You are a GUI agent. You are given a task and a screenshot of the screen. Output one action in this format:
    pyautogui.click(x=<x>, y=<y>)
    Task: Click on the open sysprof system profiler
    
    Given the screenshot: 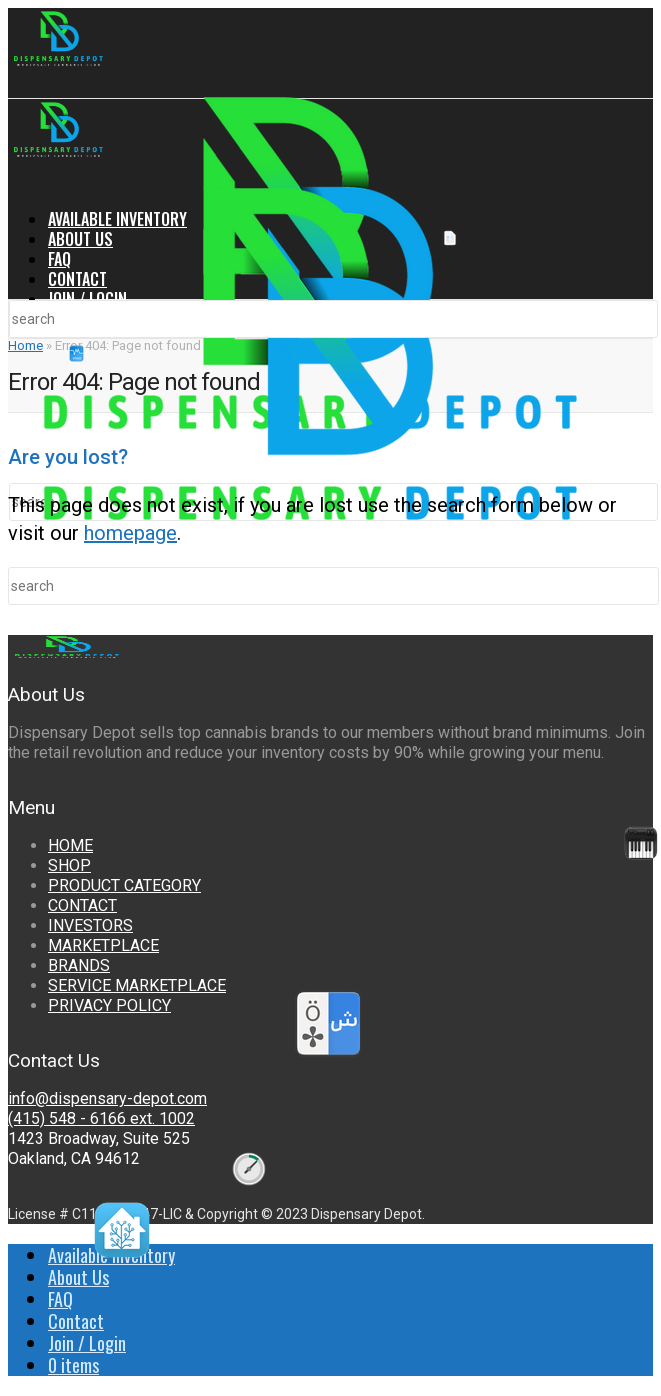 What is the action you would take?
    pyautogui.click(x=249, y=1169)
    